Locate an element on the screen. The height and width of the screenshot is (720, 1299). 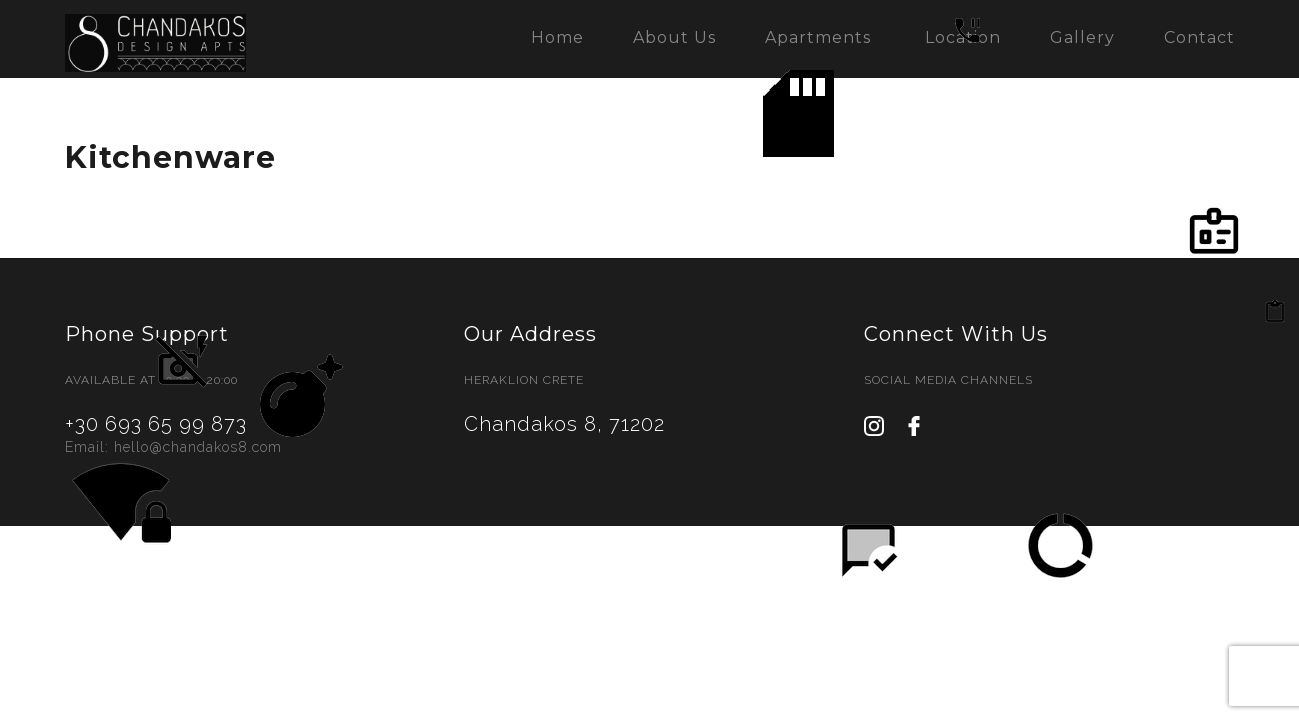
call on hold is located at coordinates (967, 30).